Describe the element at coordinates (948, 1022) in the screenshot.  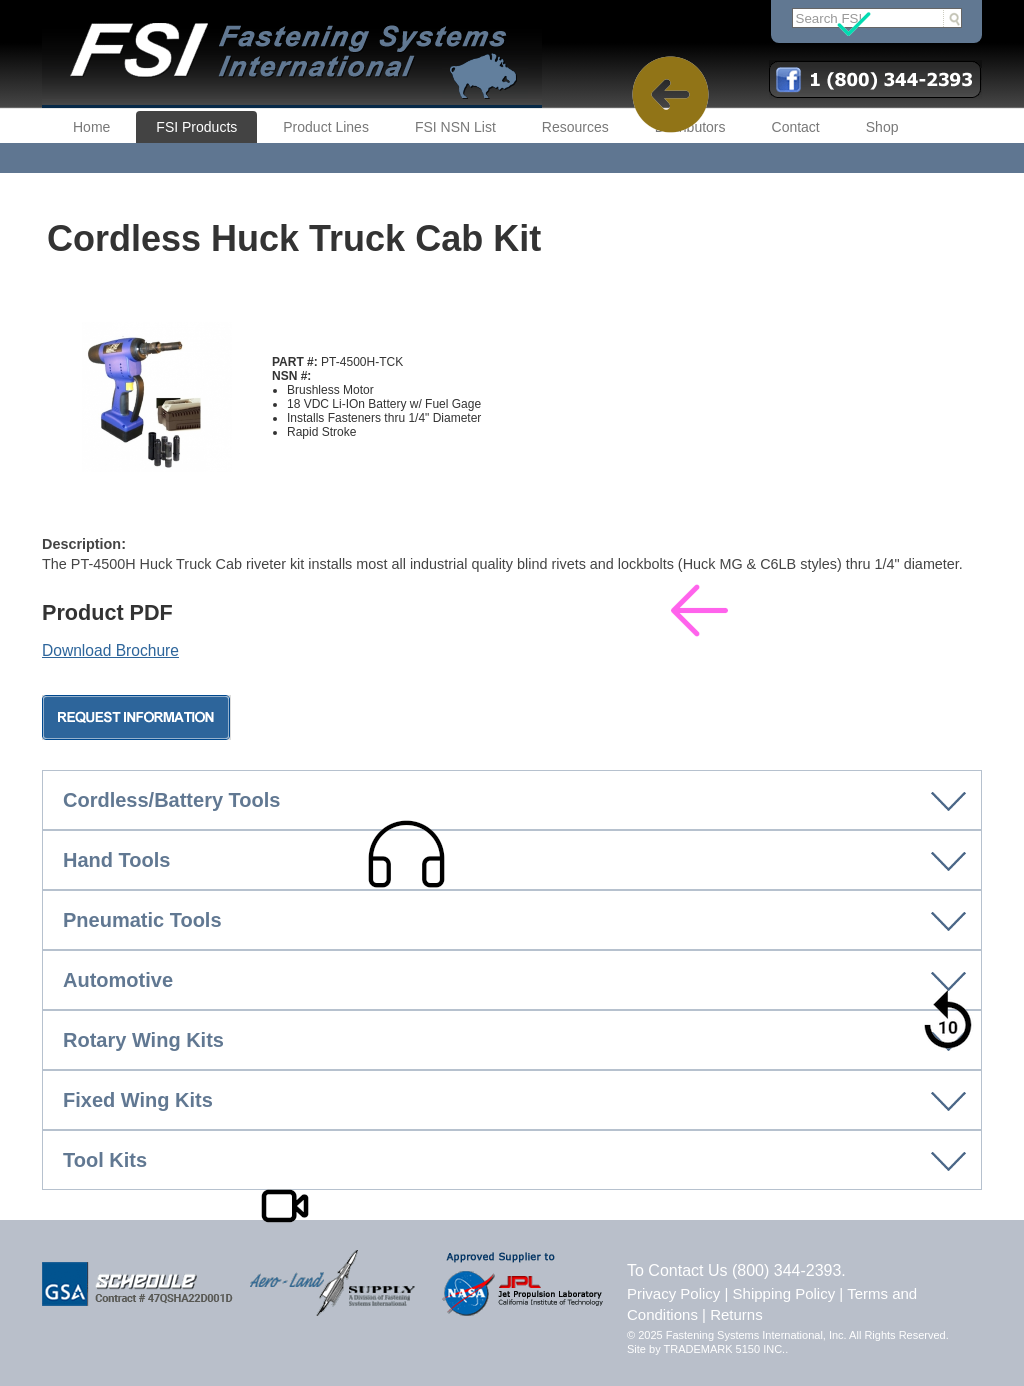
I see `replay the last 10 seconds` at that location.